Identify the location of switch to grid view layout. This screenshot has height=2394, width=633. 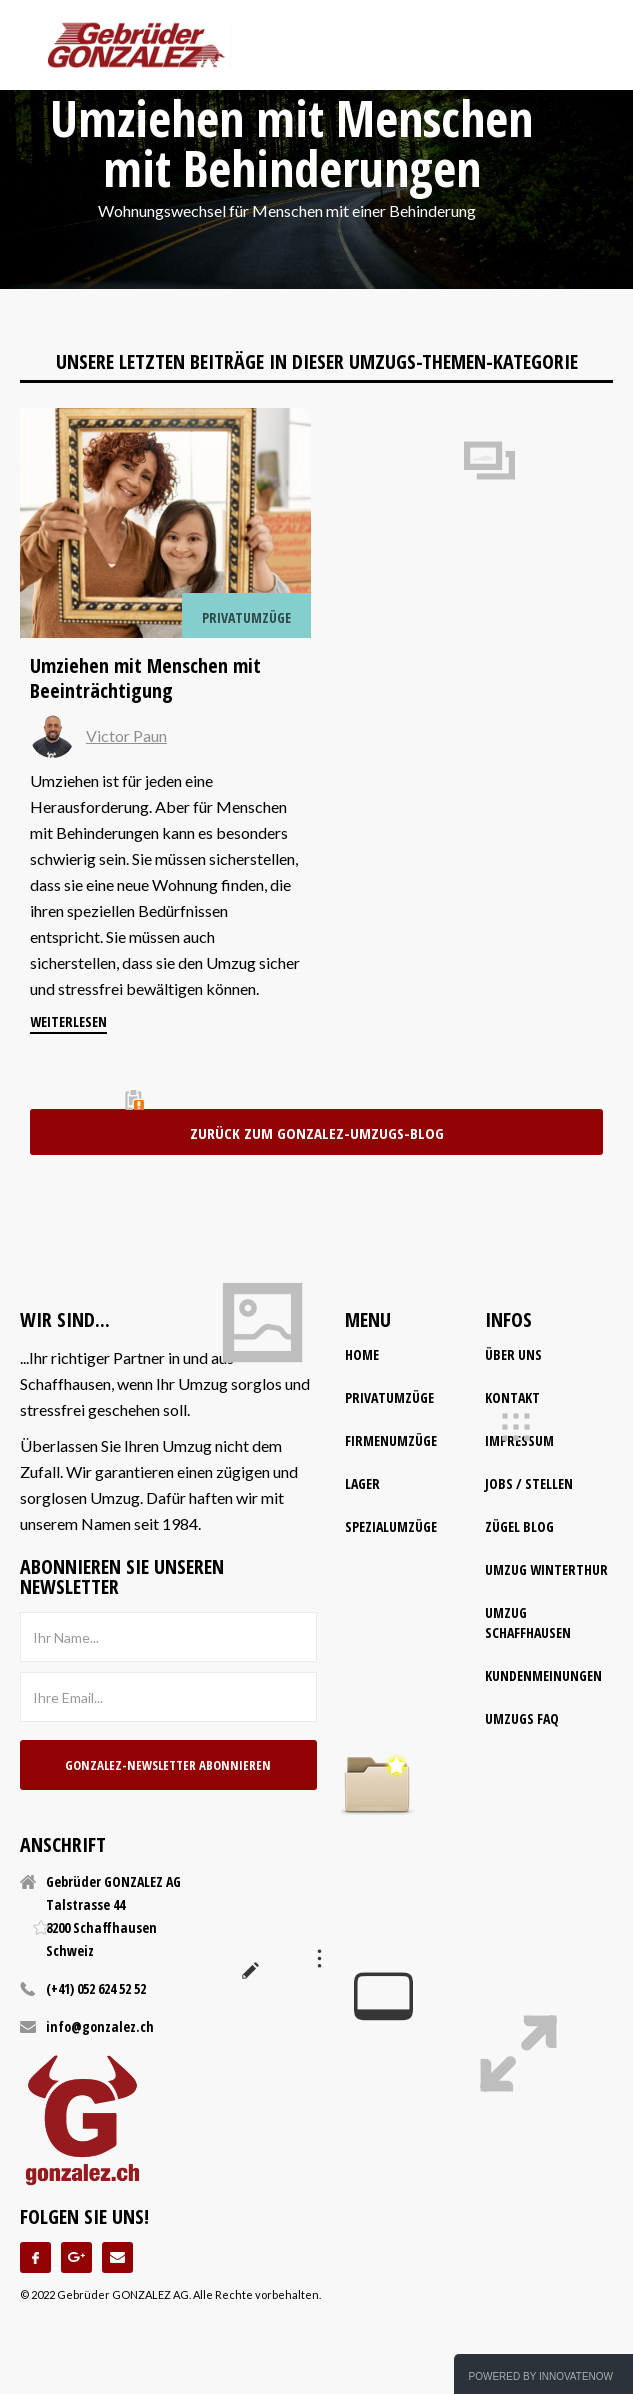
(516, 1427).